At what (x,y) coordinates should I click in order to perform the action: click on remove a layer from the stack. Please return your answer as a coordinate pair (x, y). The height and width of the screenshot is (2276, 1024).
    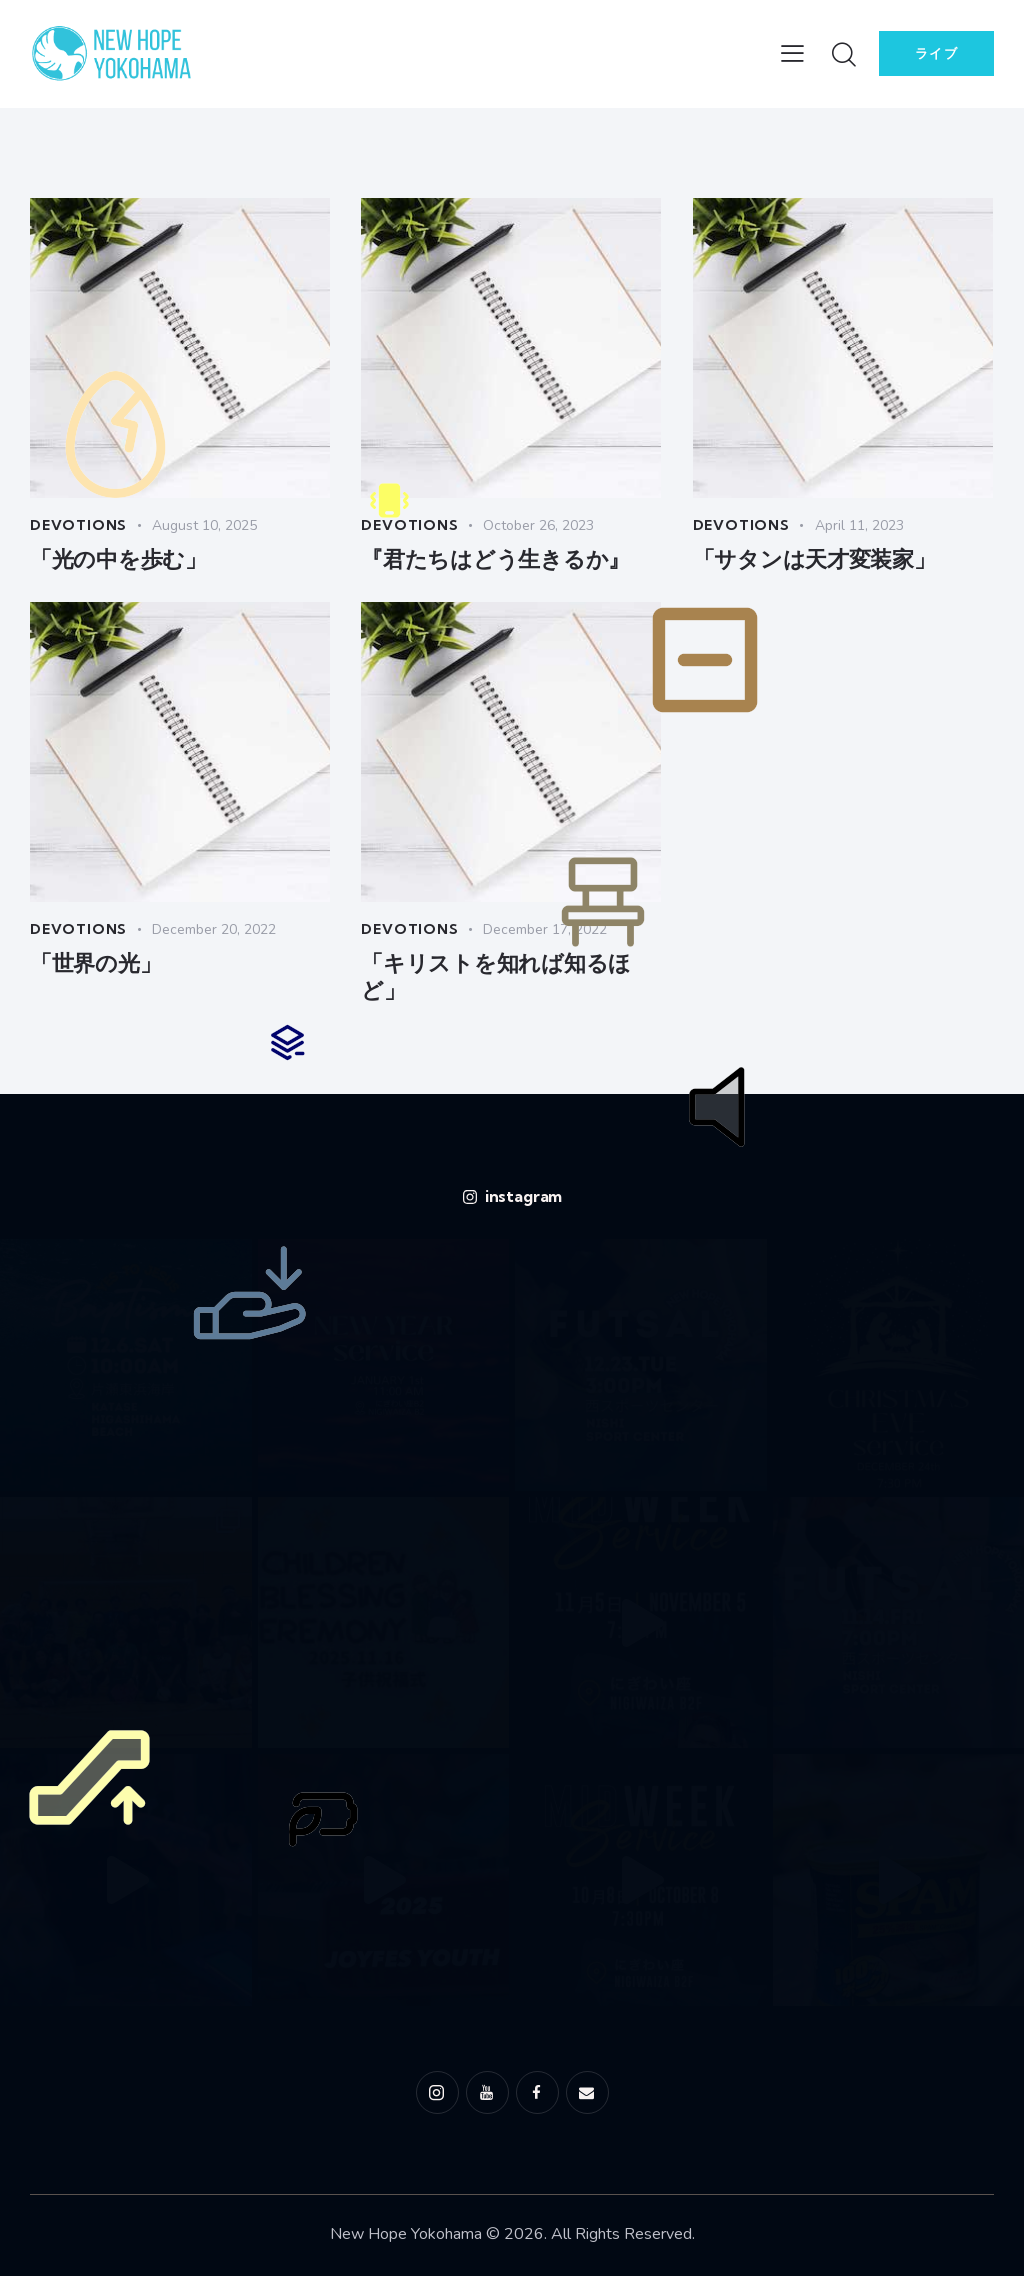
    Looking at the image, I should click on (287, 1042).